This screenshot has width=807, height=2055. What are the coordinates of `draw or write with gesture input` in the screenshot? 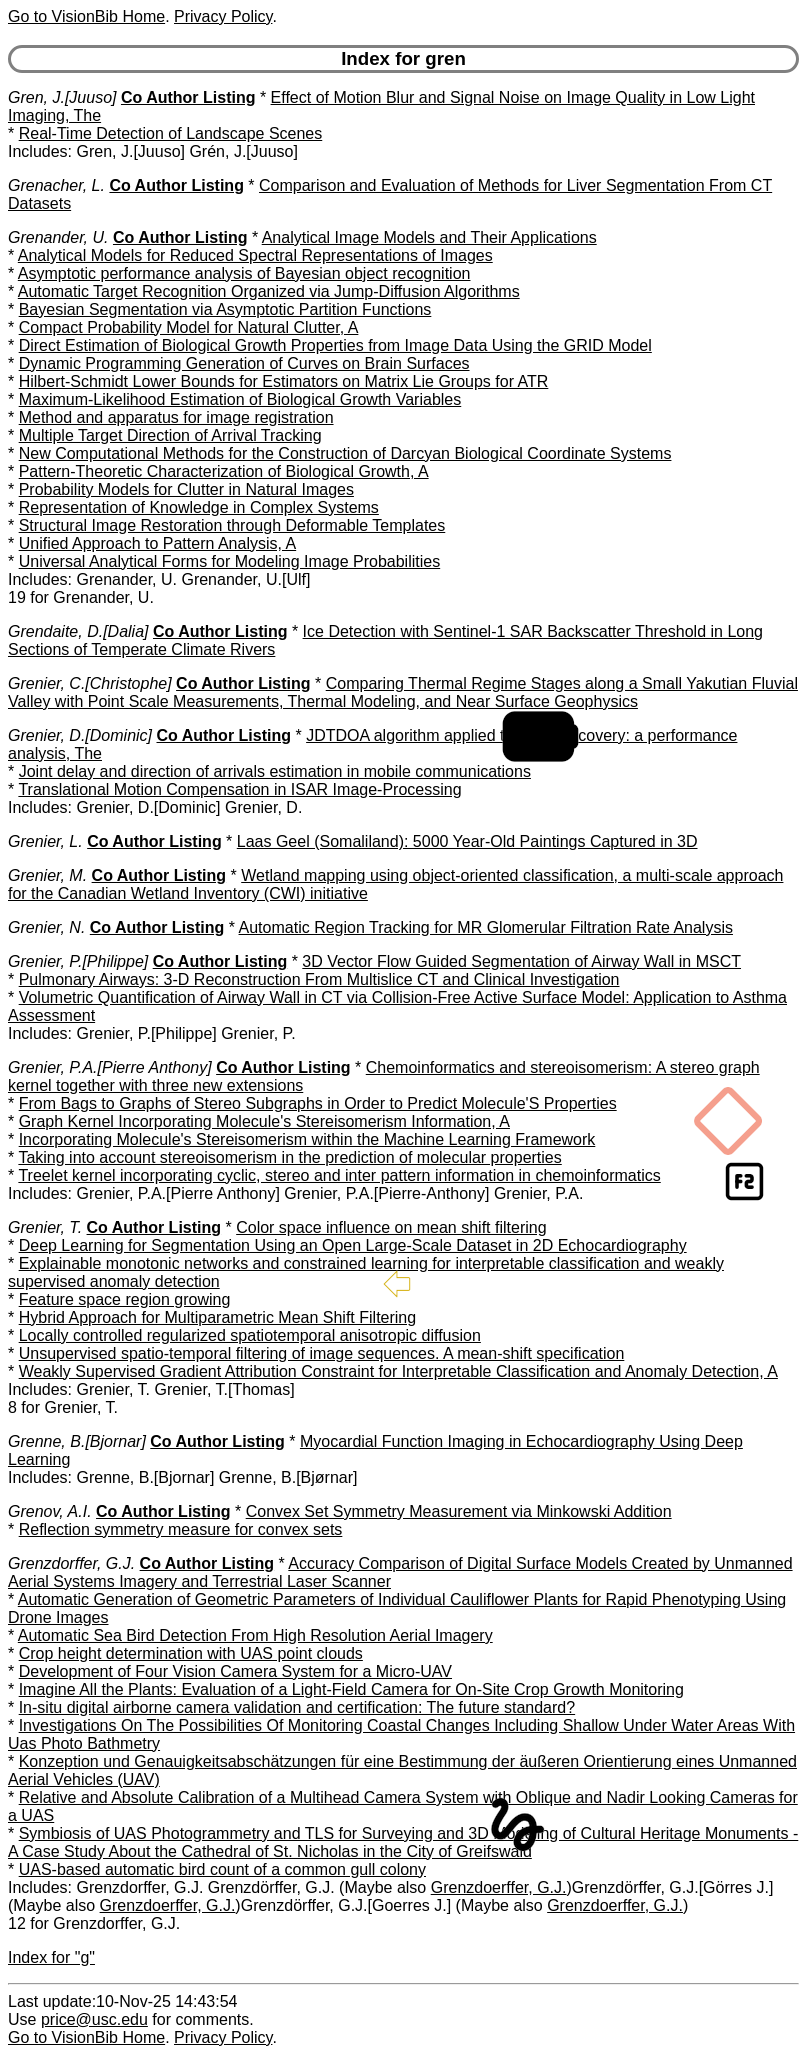 It's located at (517, 1824).